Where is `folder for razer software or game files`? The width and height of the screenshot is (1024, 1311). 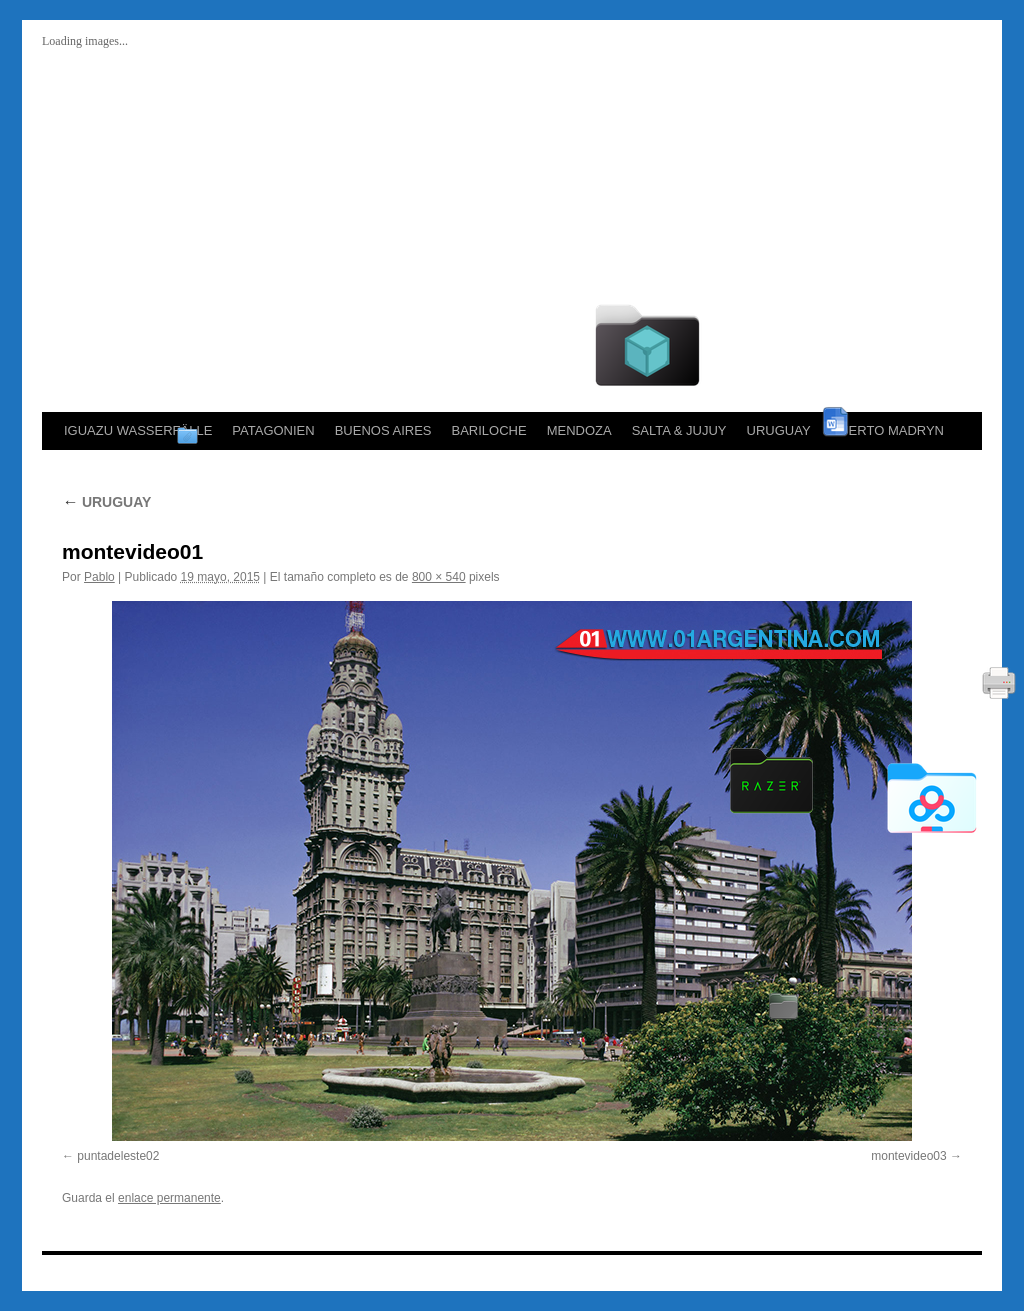 folder for razer software or game files is located at coordinates (771, 783).